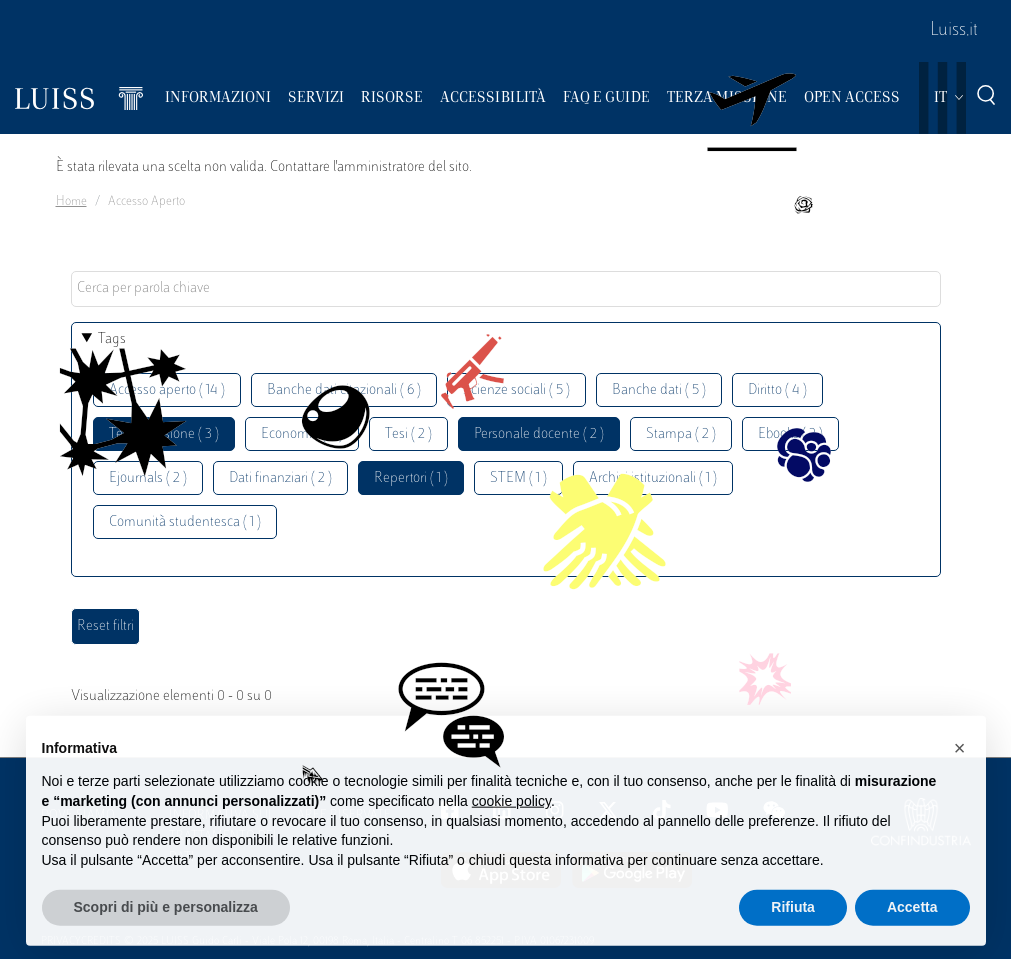  What do you see at coordinates (451, 715) in the screenshot?
I see `open chat or messaging feature` at bounding box center [451, 715].